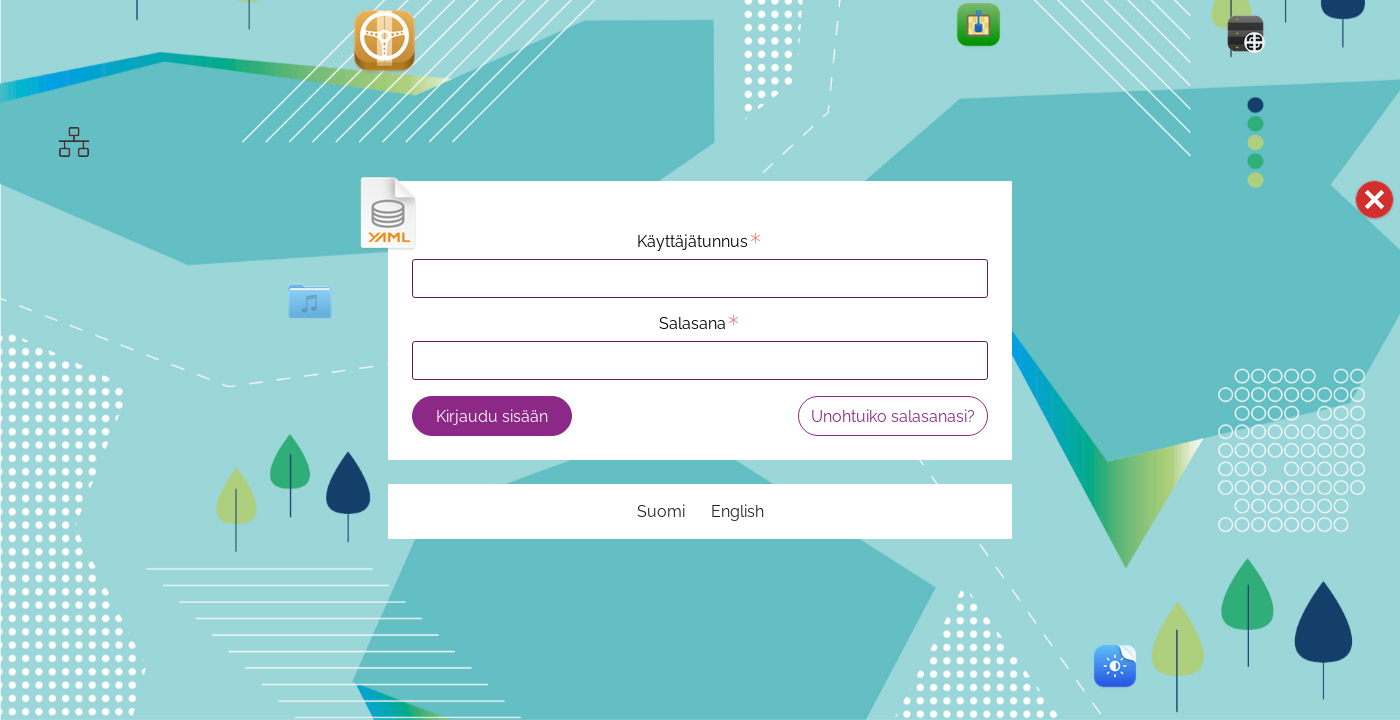 The height and width of the screenshot is (720, 1400). What do you see at coordinates (310, 301) in the screenshot?
I see `open your music folder` at bounding box center [310, 301].